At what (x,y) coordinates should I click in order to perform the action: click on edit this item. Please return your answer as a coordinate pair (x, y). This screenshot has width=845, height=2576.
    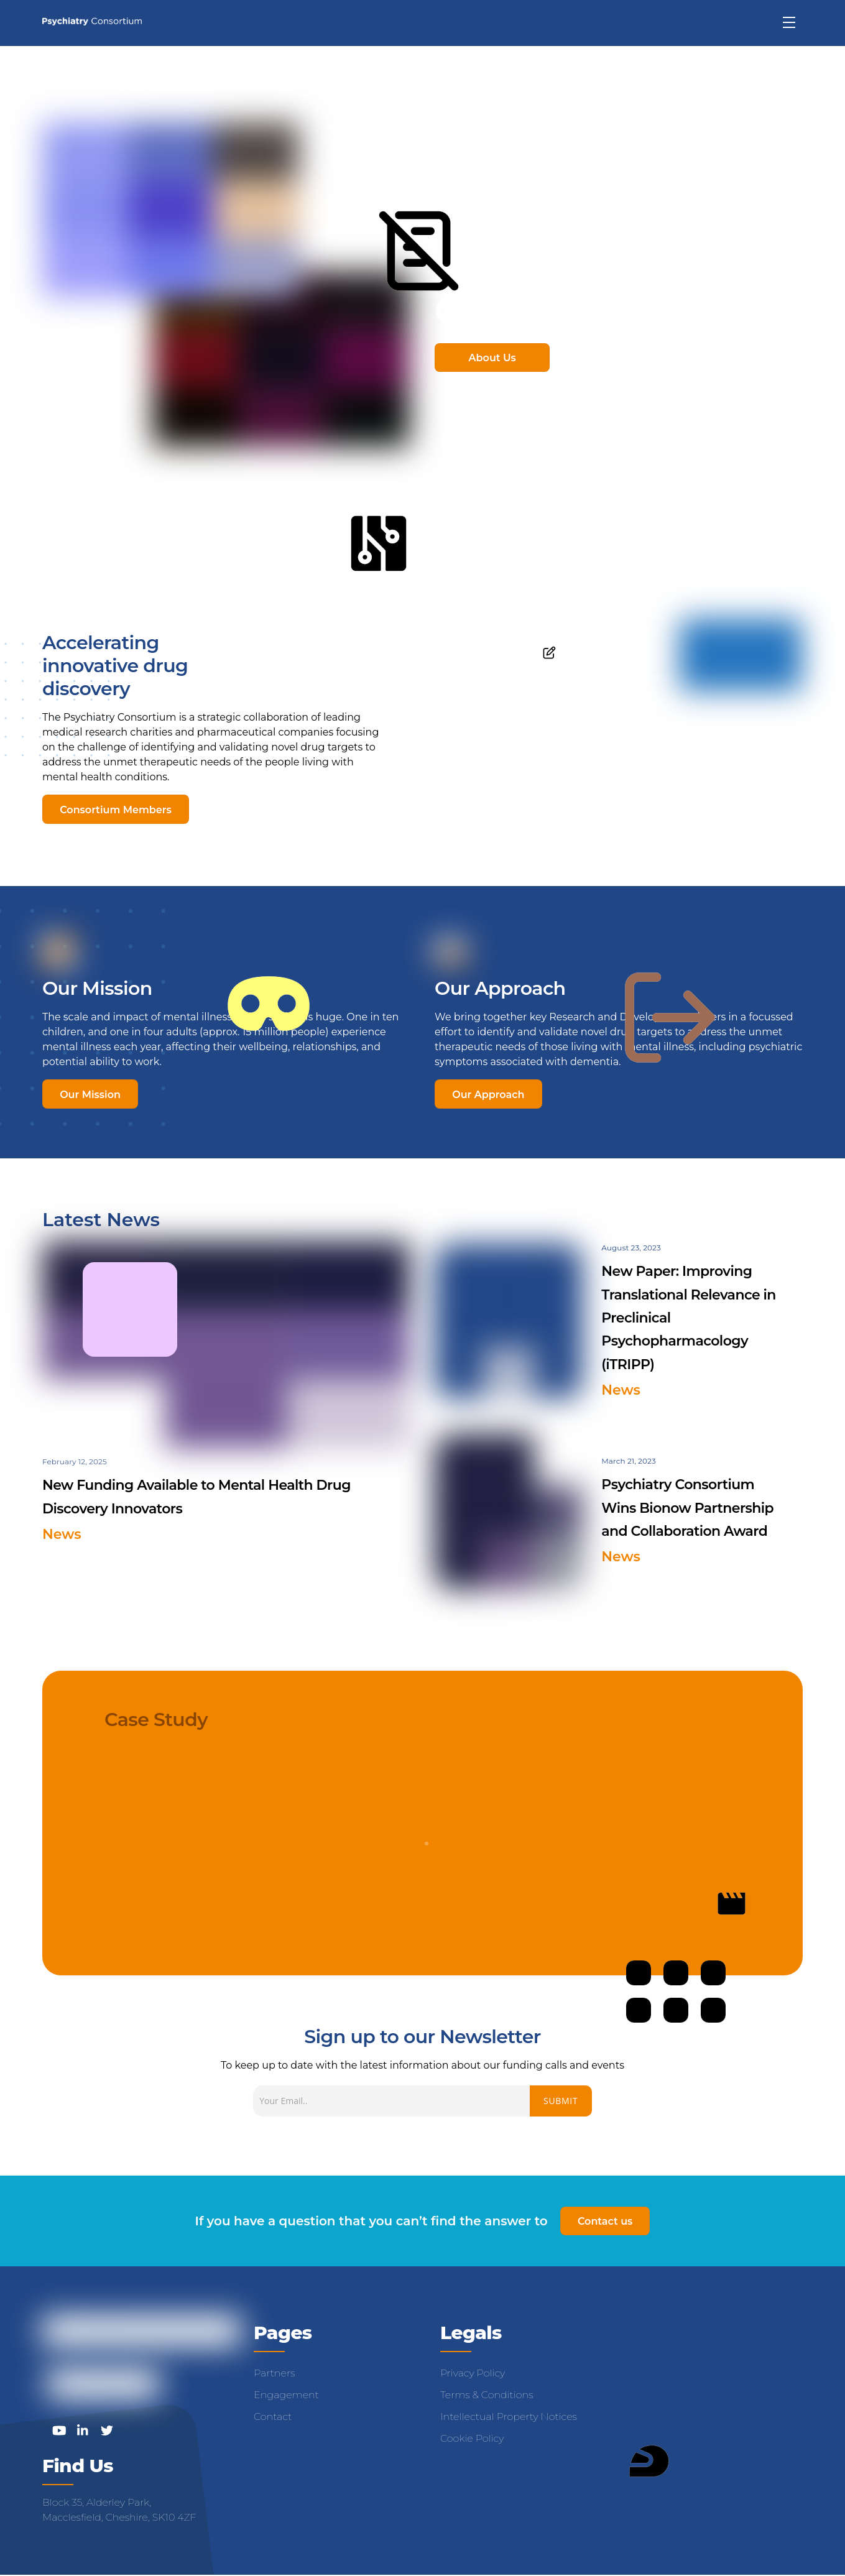
    Looking at the image, I should click on (549, 652).